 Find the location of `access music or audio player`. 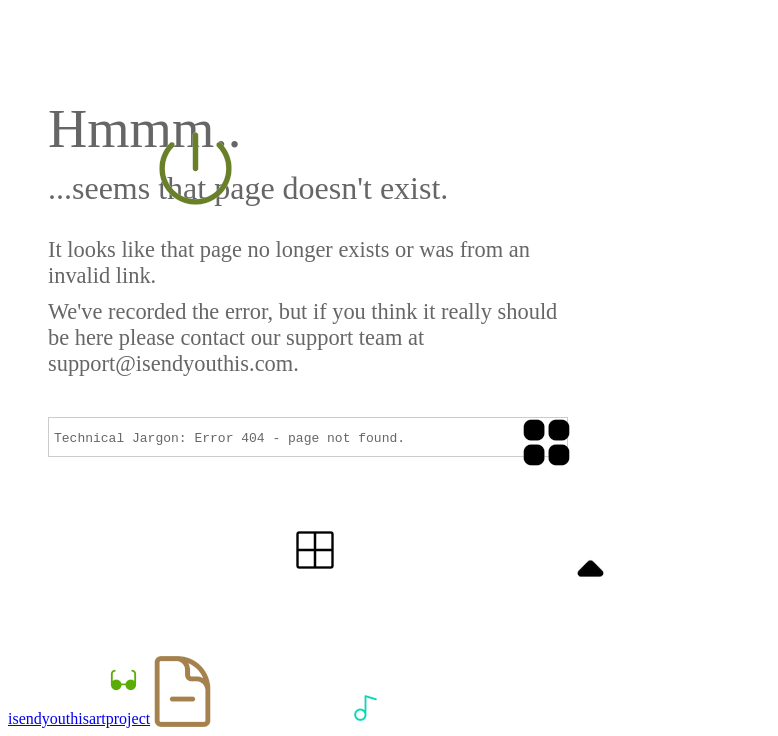

access music or audio player is located at coordinates (365, 707).